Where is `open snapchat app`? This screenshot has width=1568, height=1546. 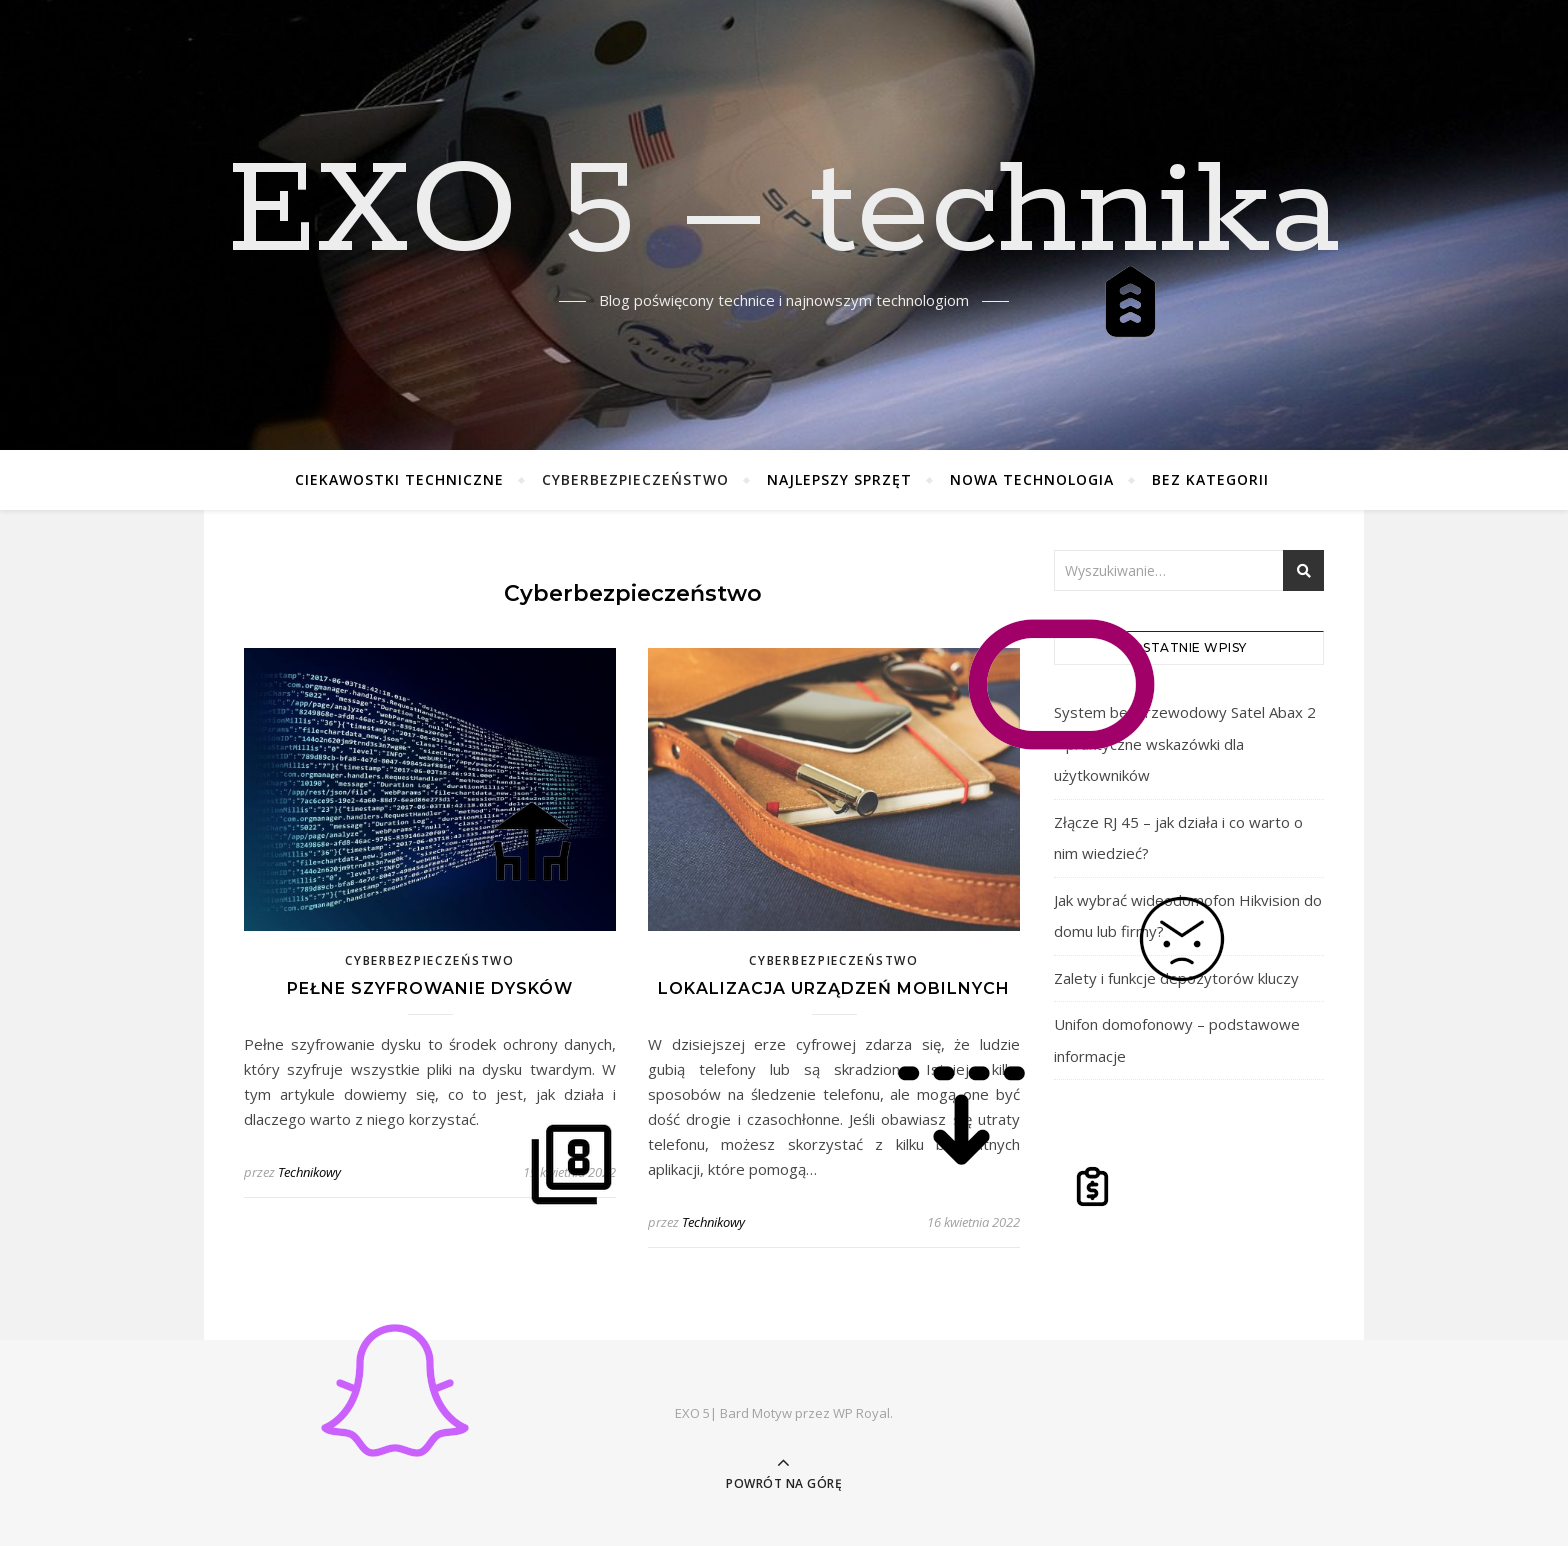 open snapchat app is located at coordinates (395, 1393).